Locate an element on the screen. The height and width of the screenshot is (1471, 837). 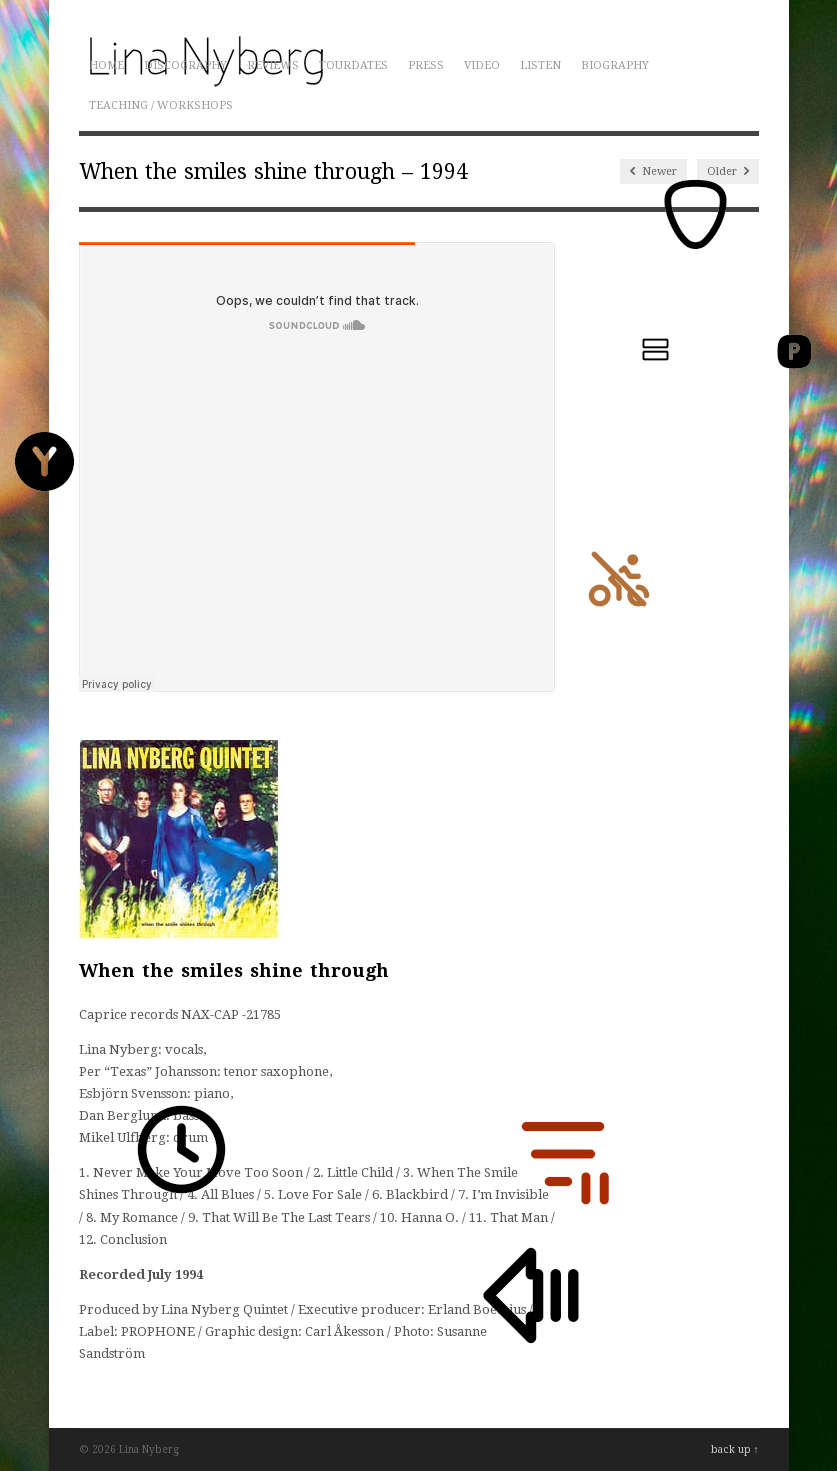
switch to row view layout is located at coordinates (655, 349).